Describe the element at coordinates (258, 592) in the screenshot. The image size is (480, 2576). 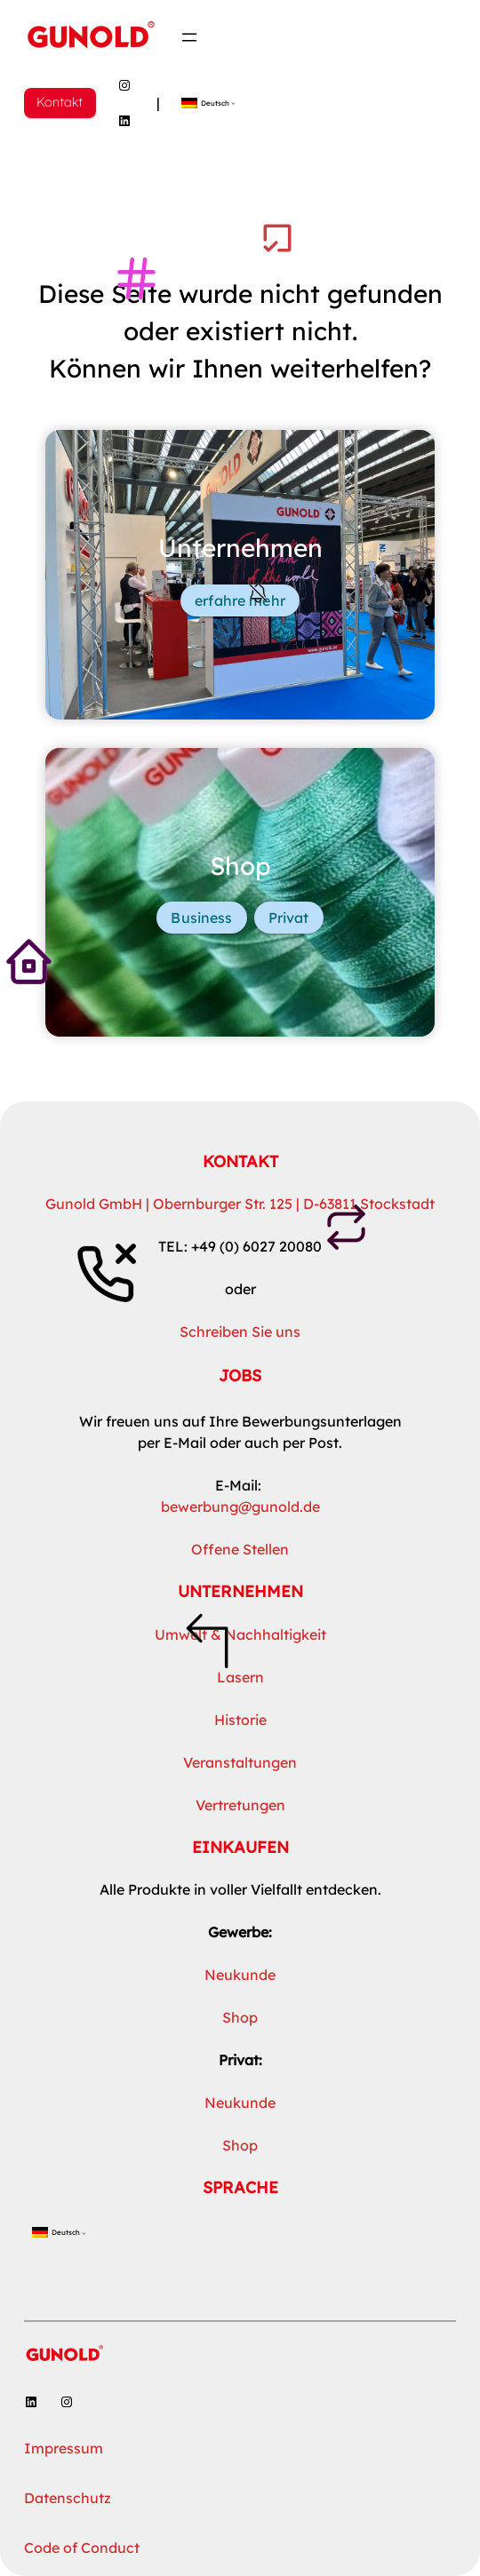
I see `mute or disable notifications` at that location.